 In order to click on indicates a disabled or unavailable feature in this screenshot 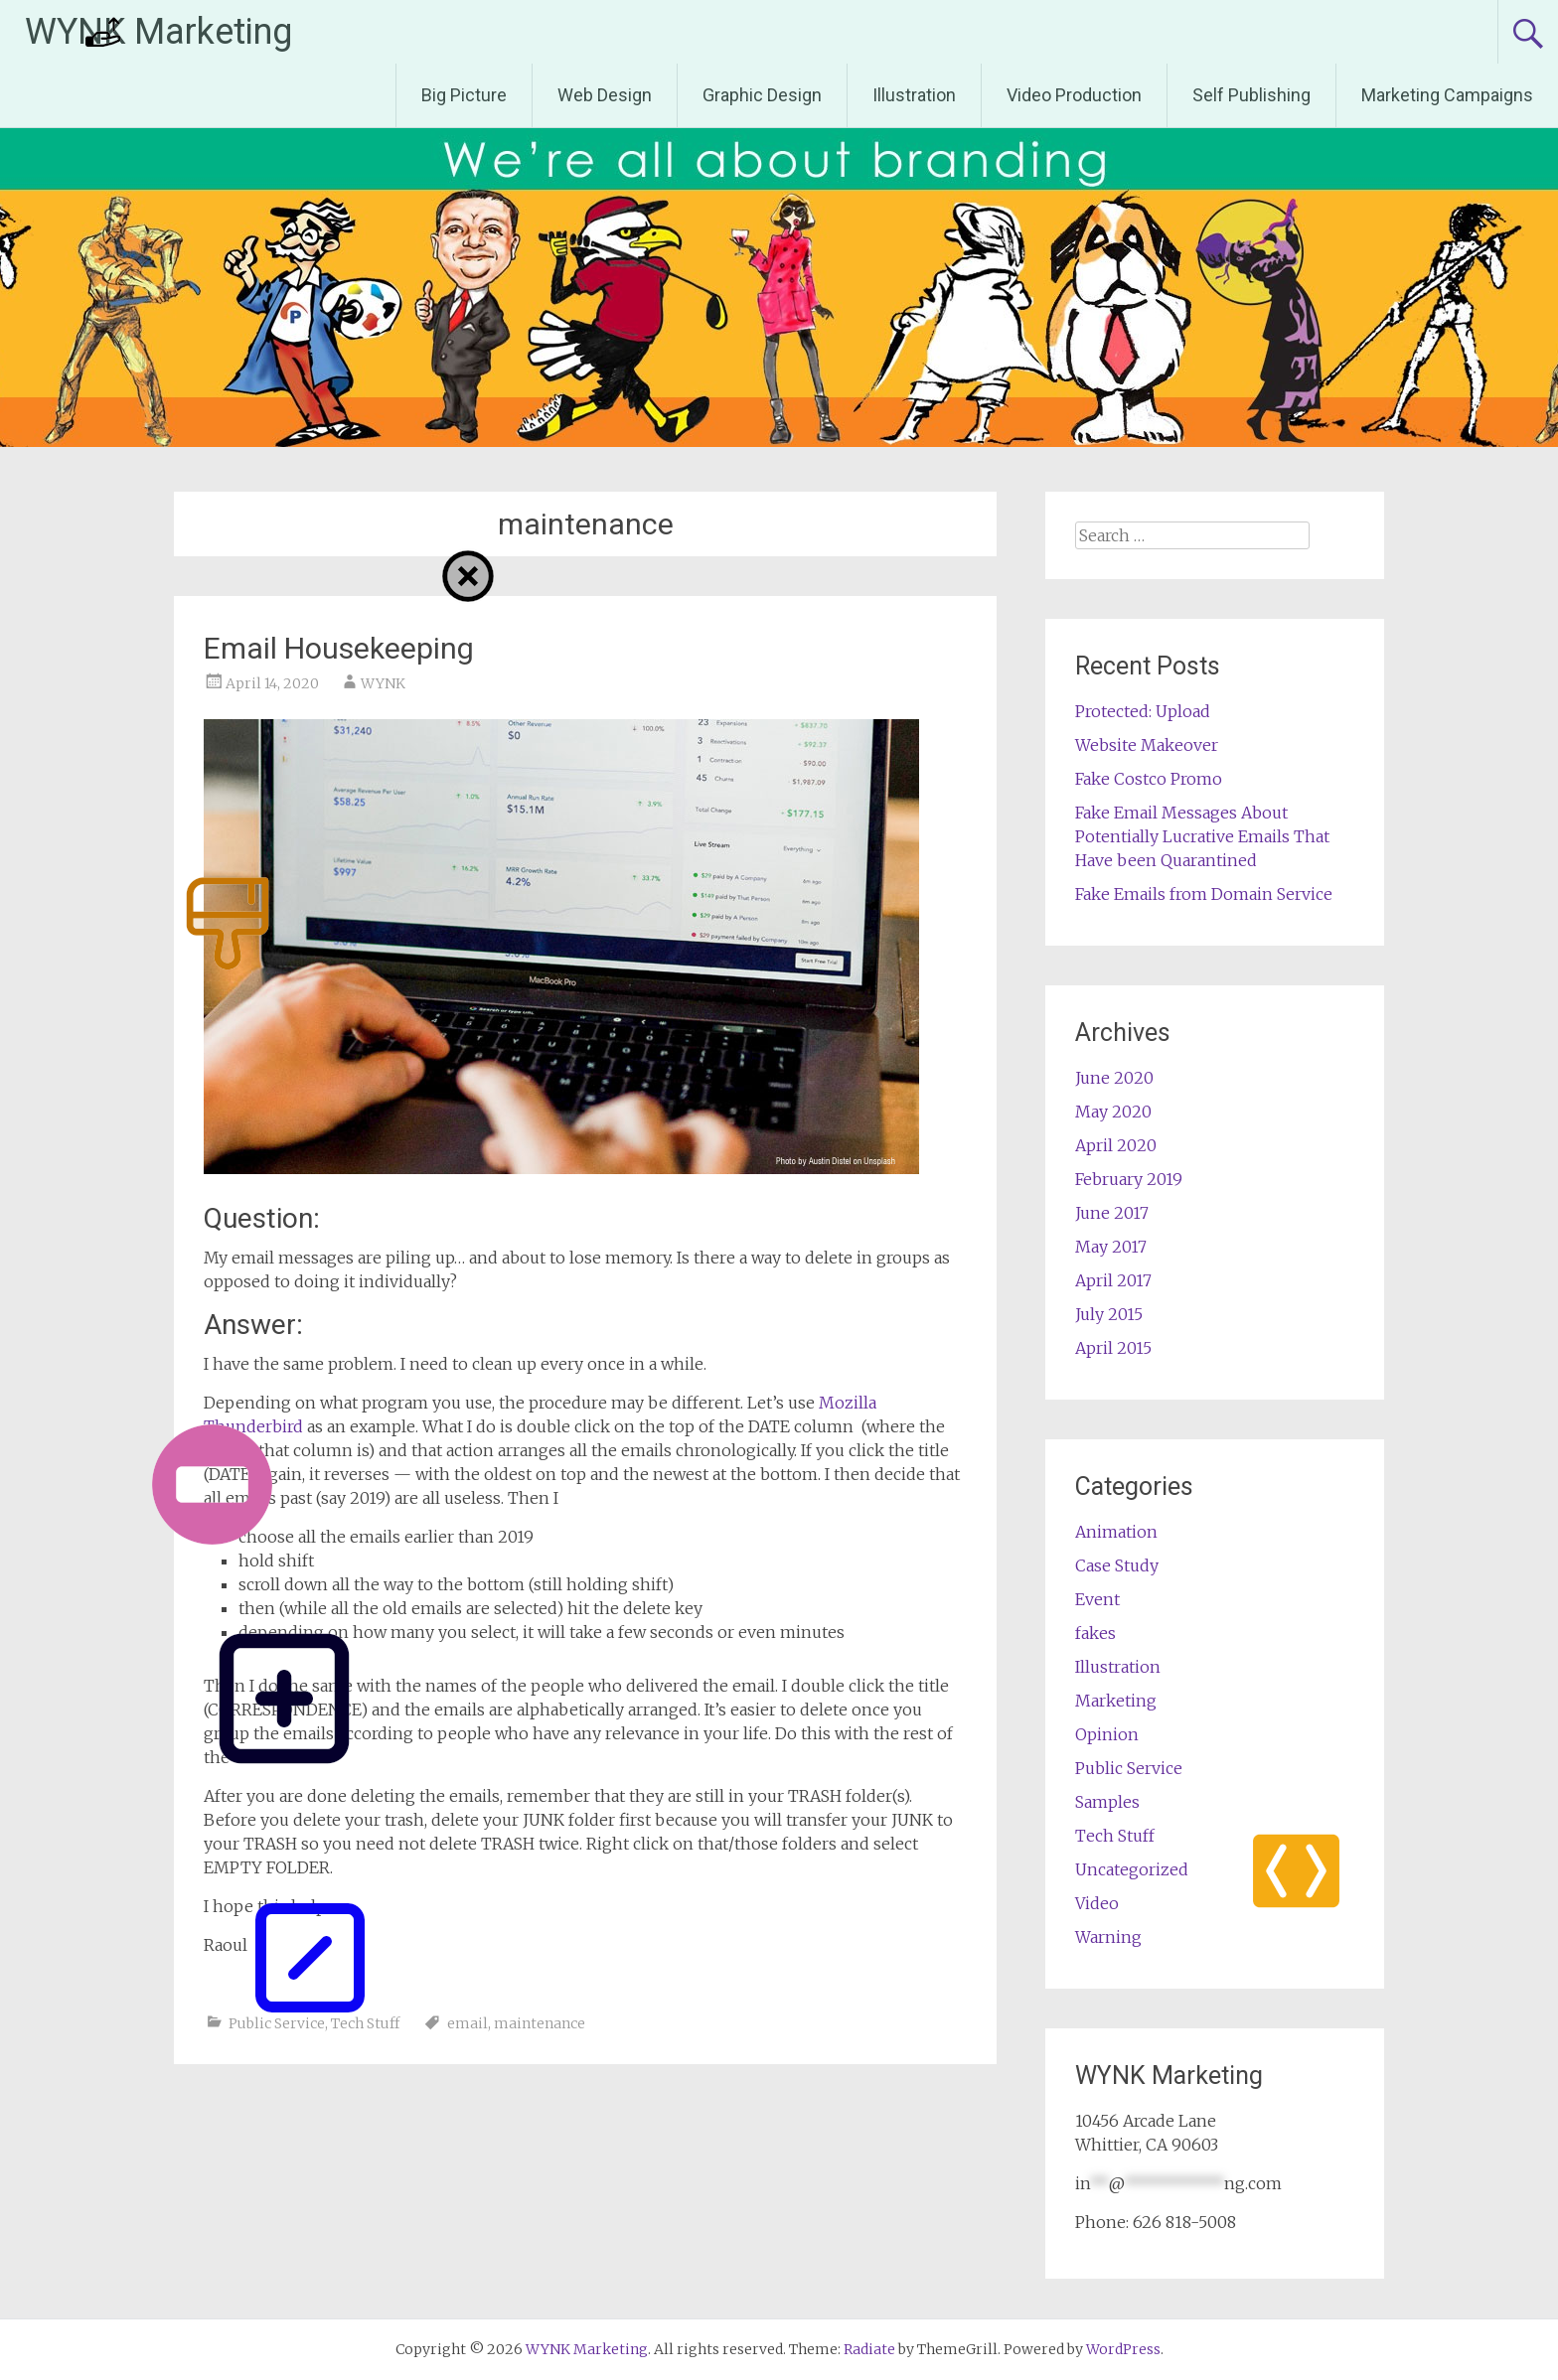, I will do `click(310, 1958)`.